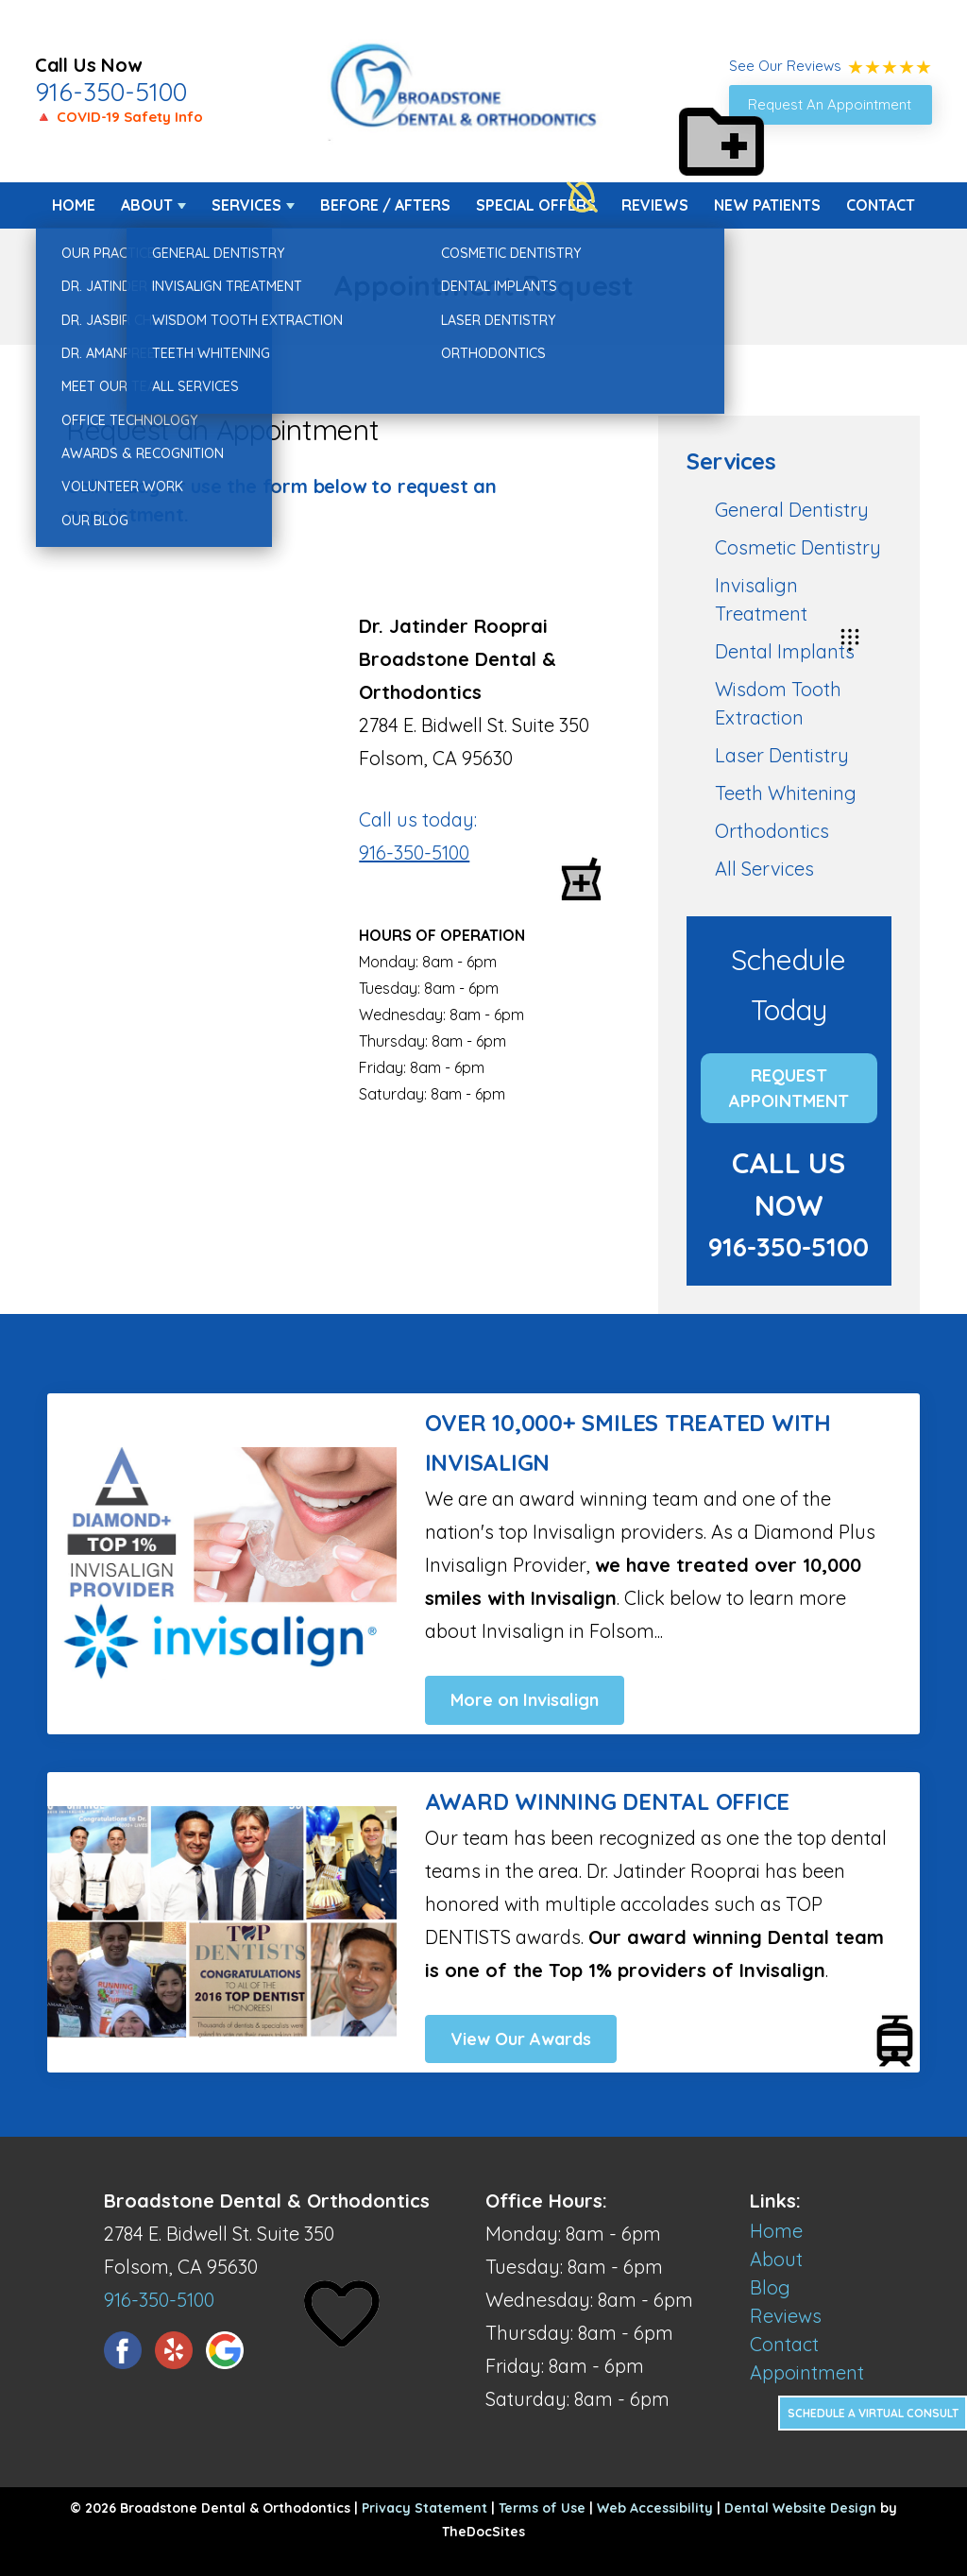 The height and width of the screenshot is (2576, 967). I want to click on create a new folder, so click(721, 142).